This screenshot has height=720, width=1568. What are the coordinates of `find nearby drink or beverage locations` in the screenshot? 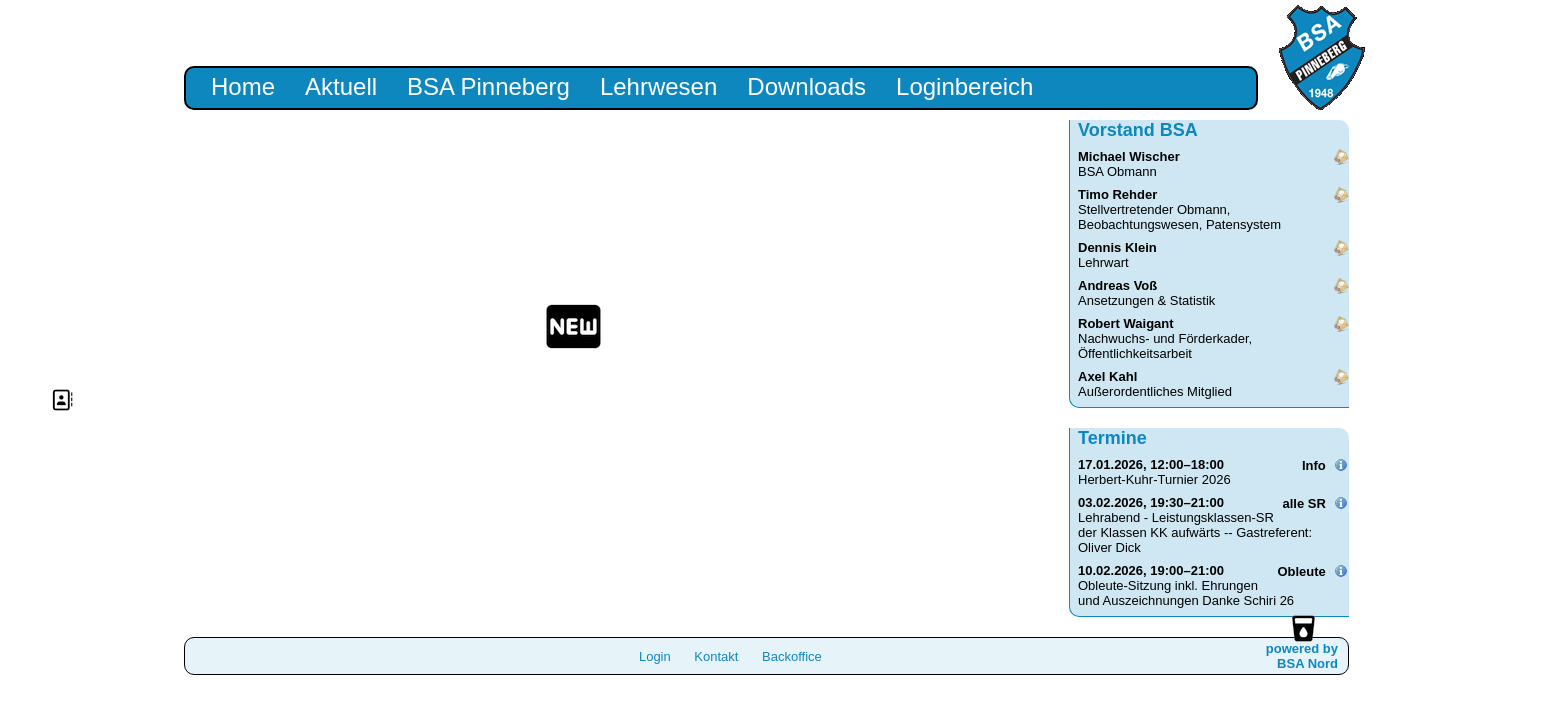 It's located at (1303, 628).